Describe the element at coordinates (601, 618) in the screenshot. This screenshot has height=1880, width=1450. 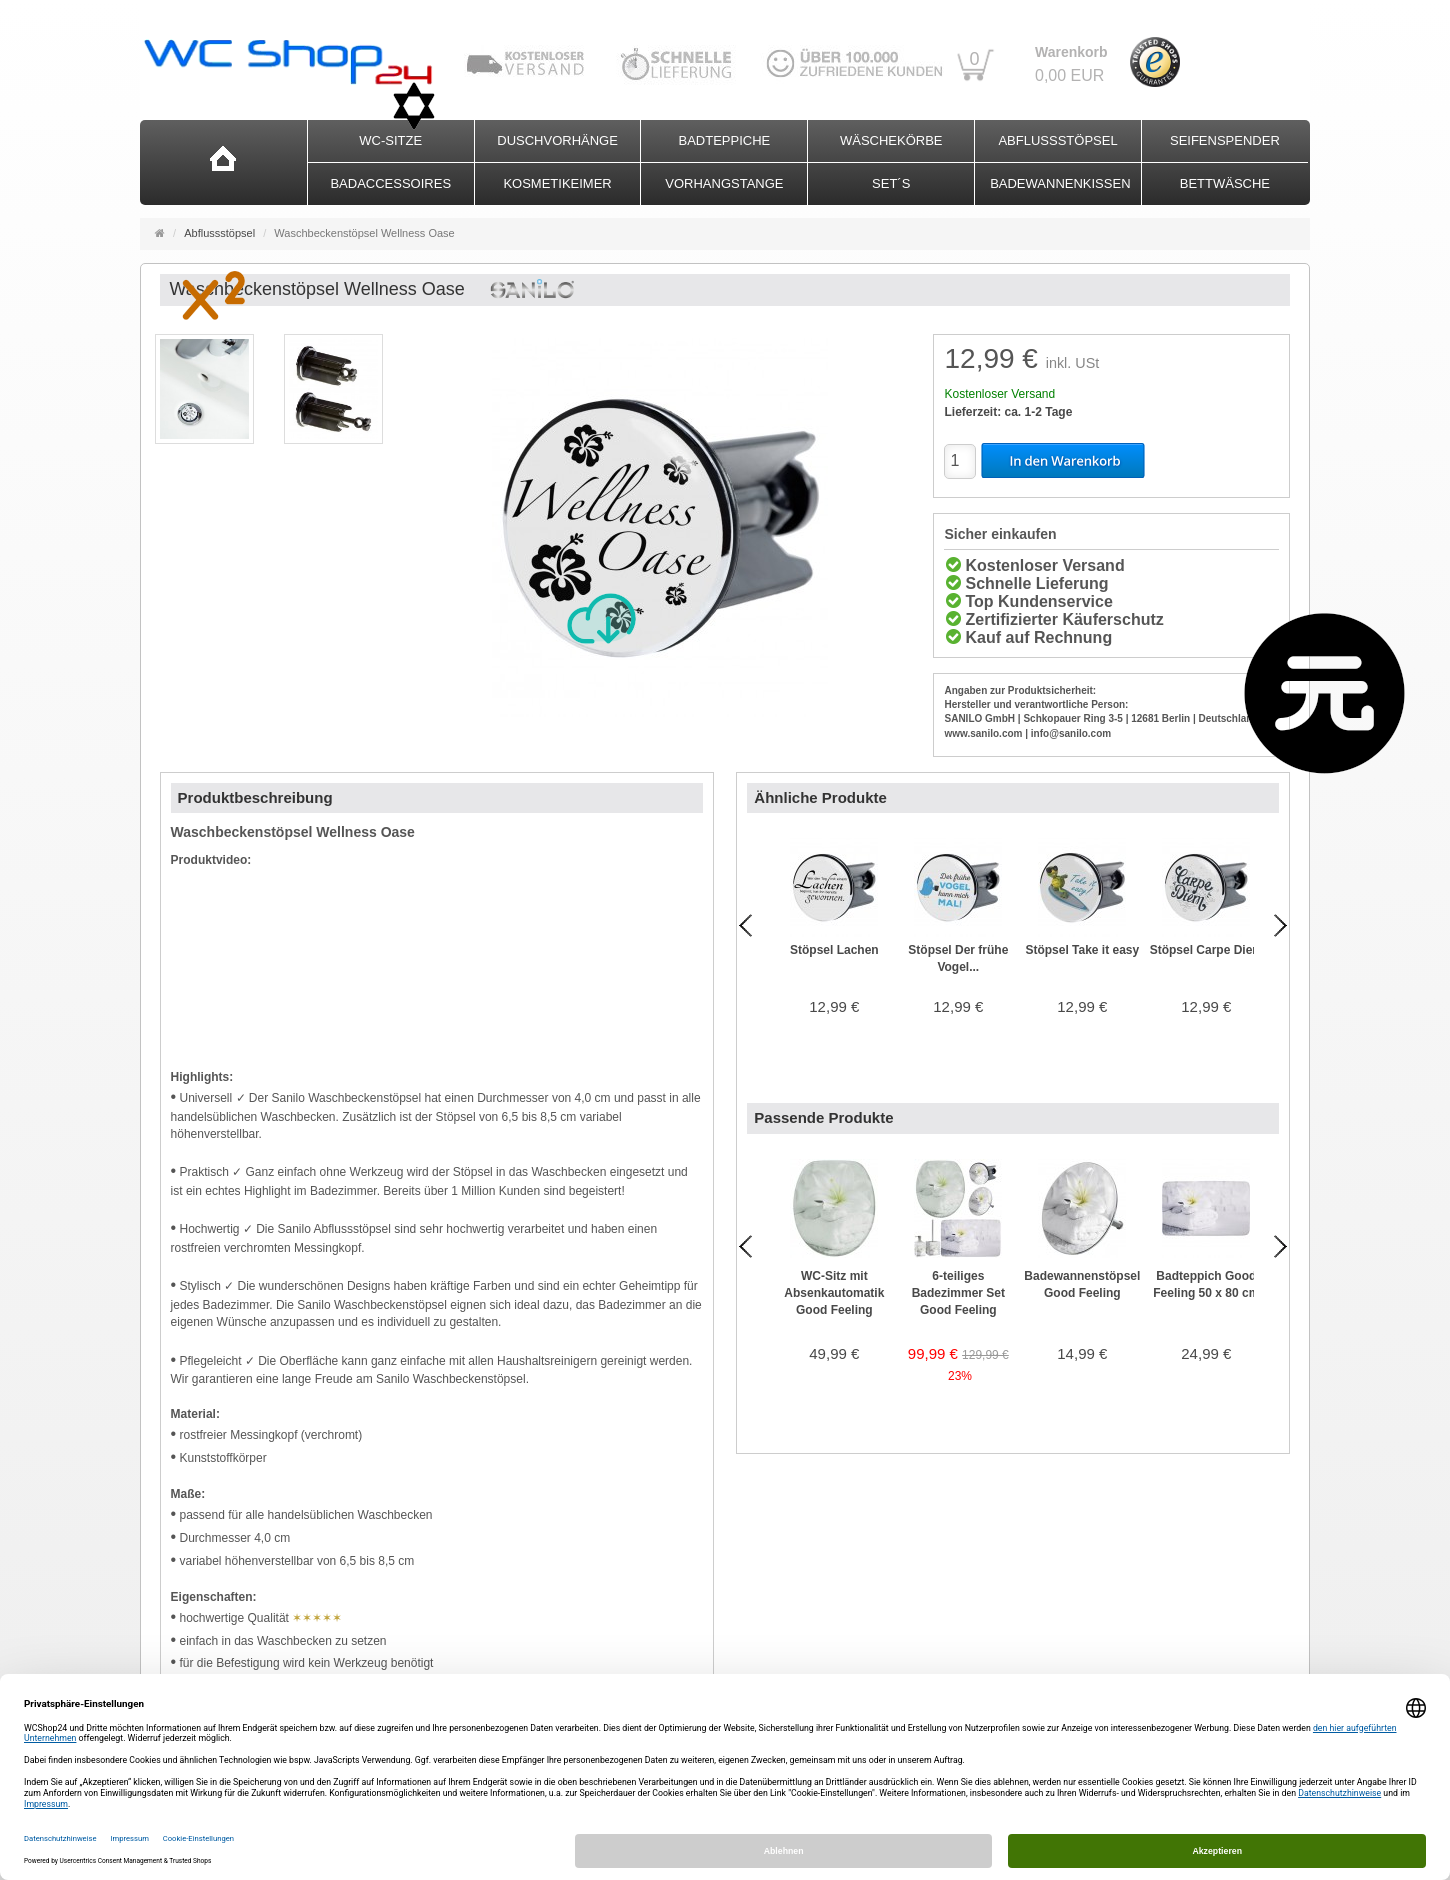
I see `download file from cloud storage` at that location.